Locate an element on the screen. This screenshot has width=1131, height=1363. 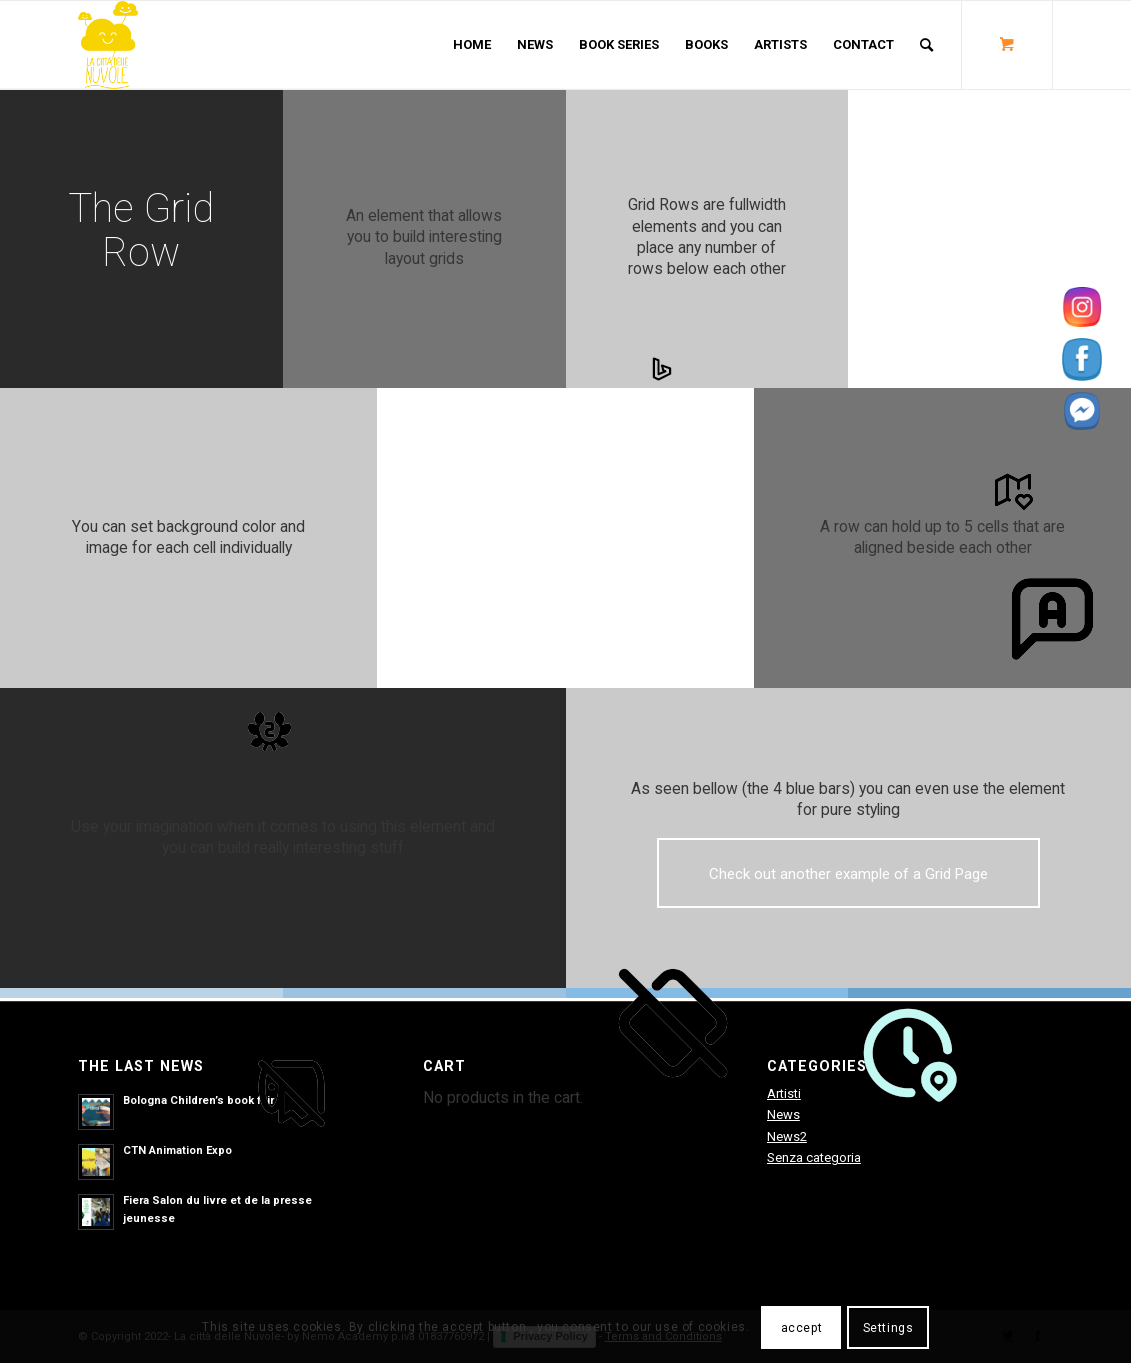
view achievements or awards is located at coordinates (269, 731).